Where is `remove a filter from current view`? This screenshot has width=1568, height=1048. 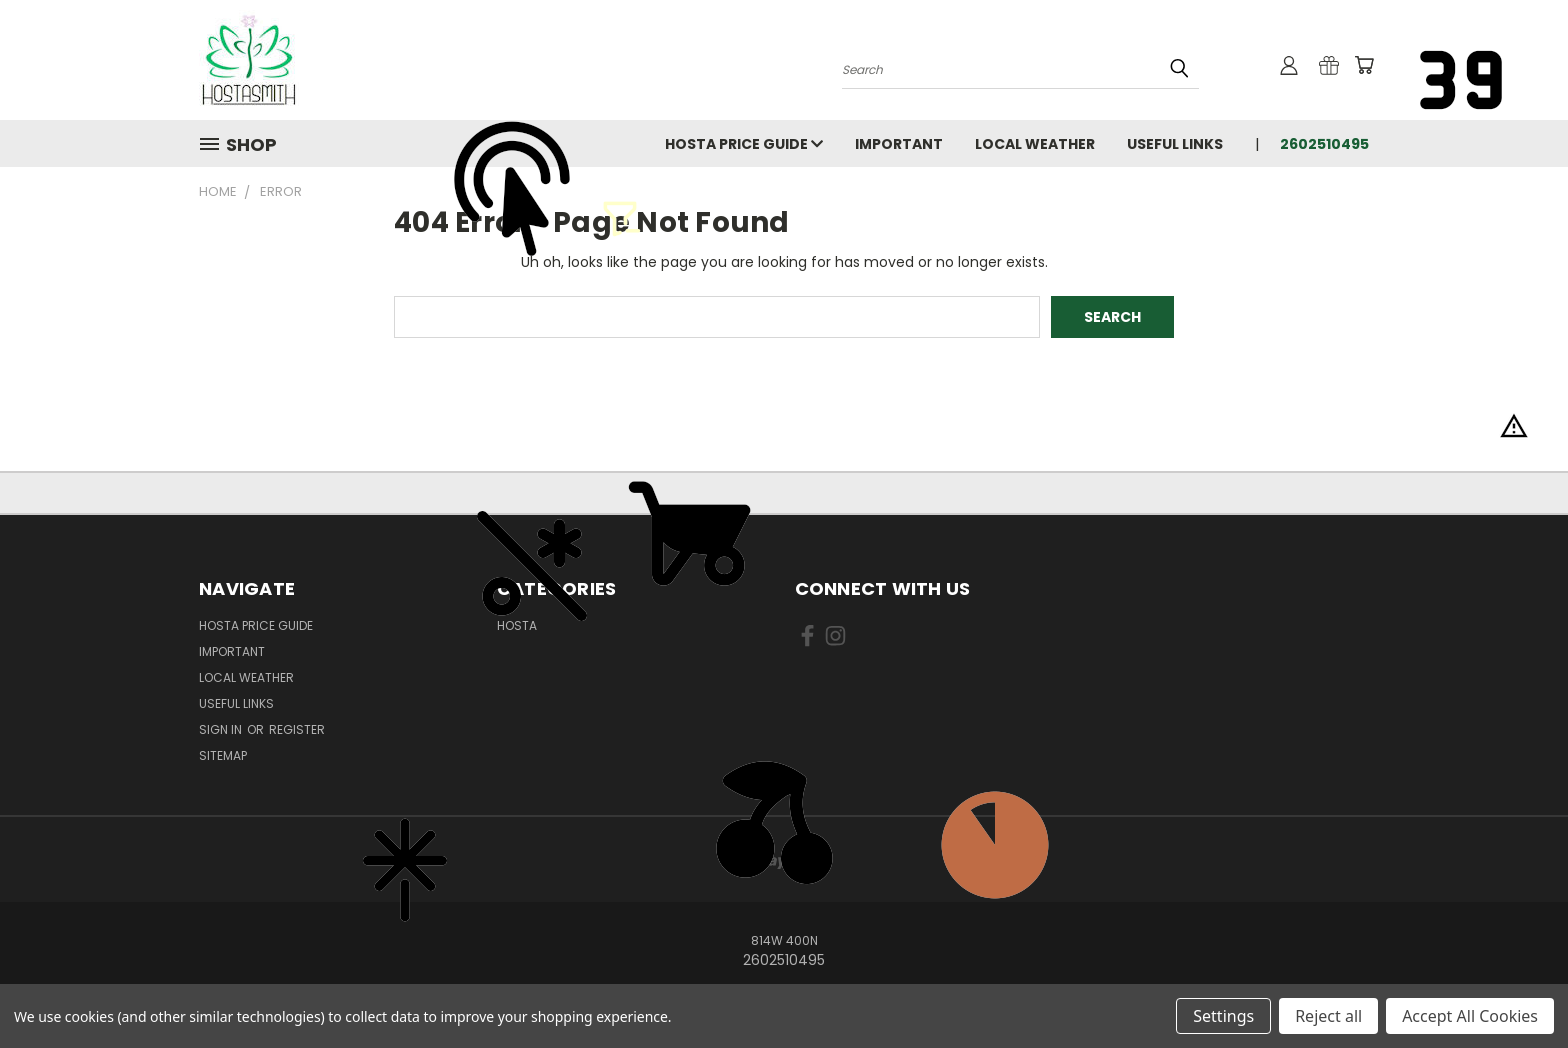
remove a filter from current view is located at coordinates (620, 218).